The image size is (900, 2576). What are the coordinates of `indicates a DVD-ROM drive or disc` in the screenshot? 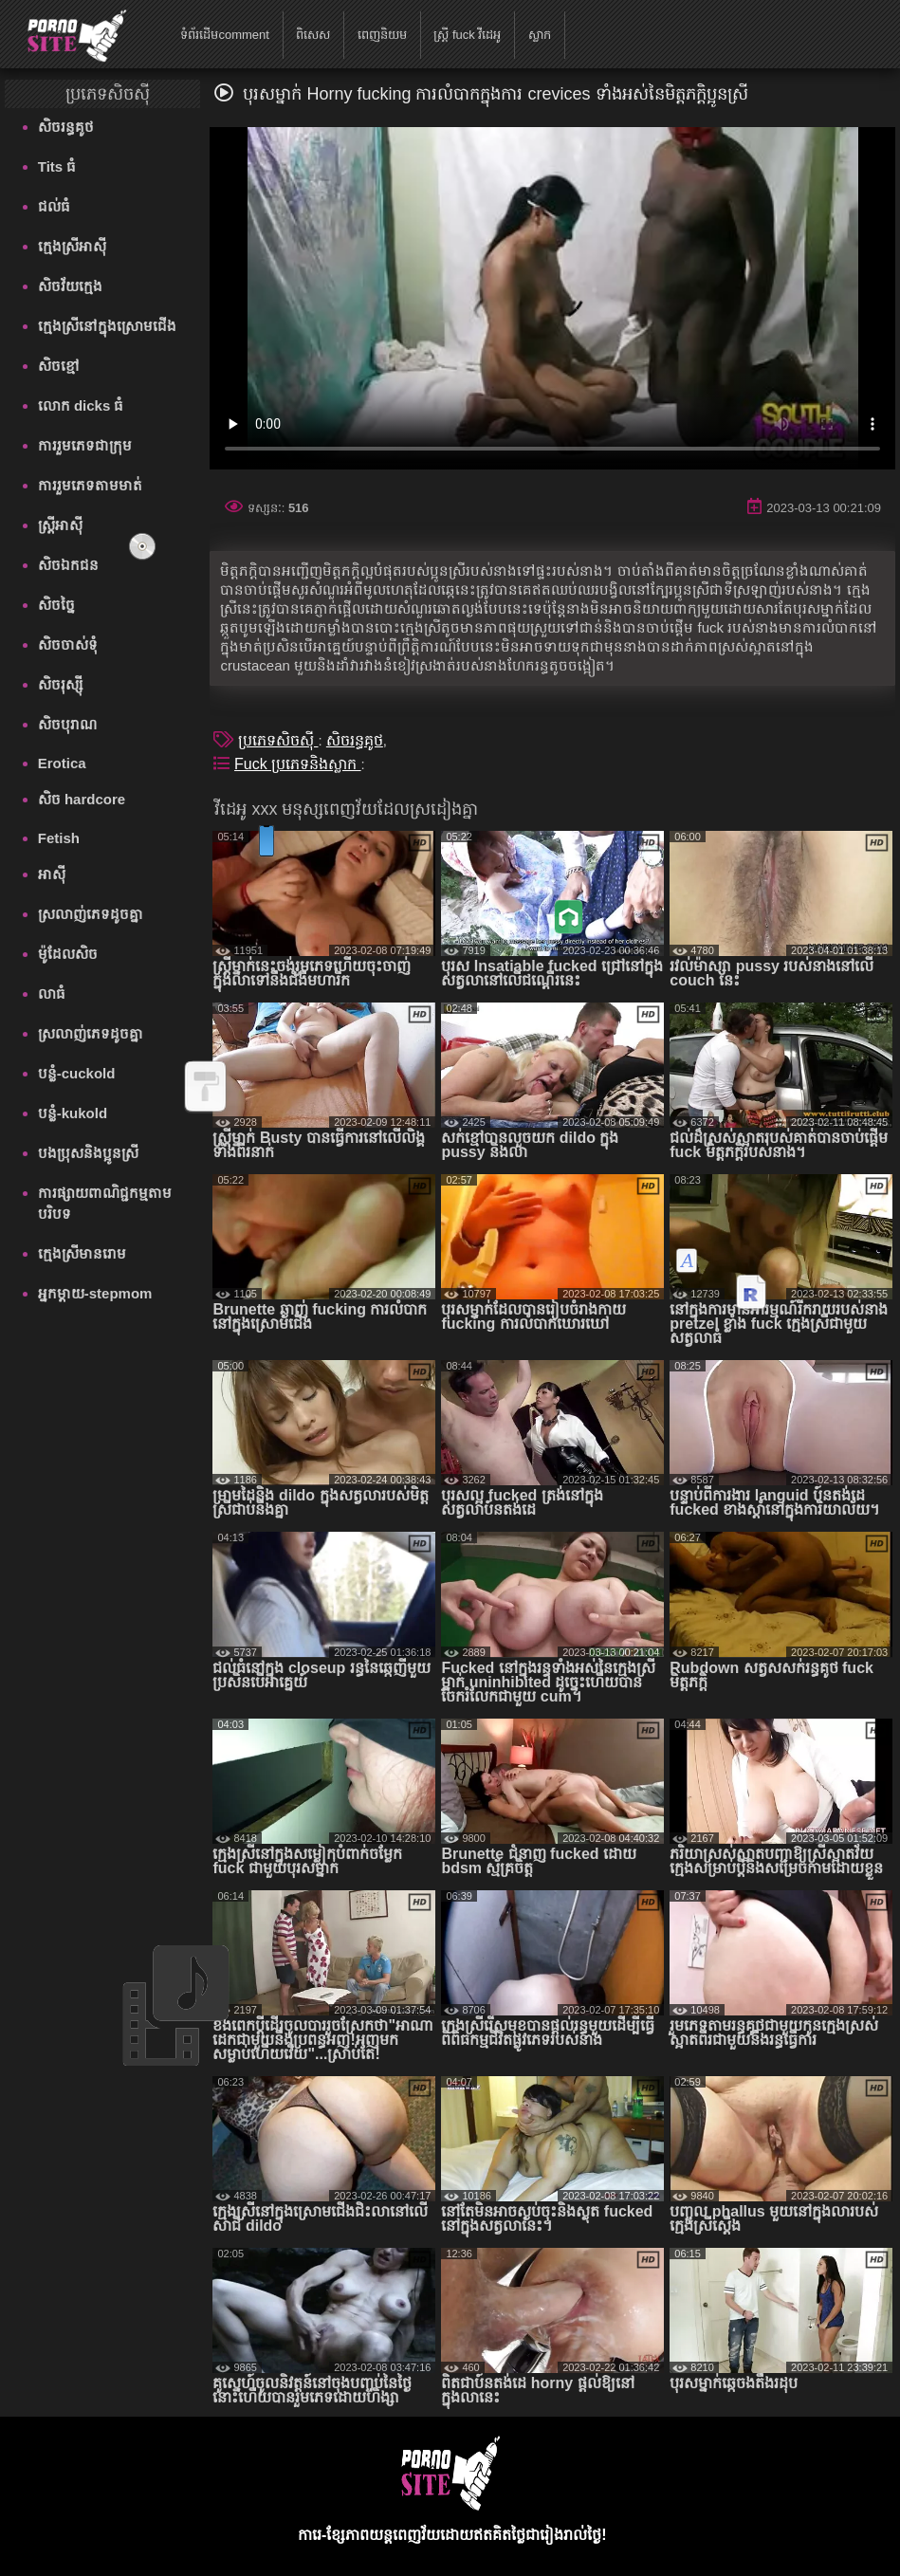 It's located at (142, 546).